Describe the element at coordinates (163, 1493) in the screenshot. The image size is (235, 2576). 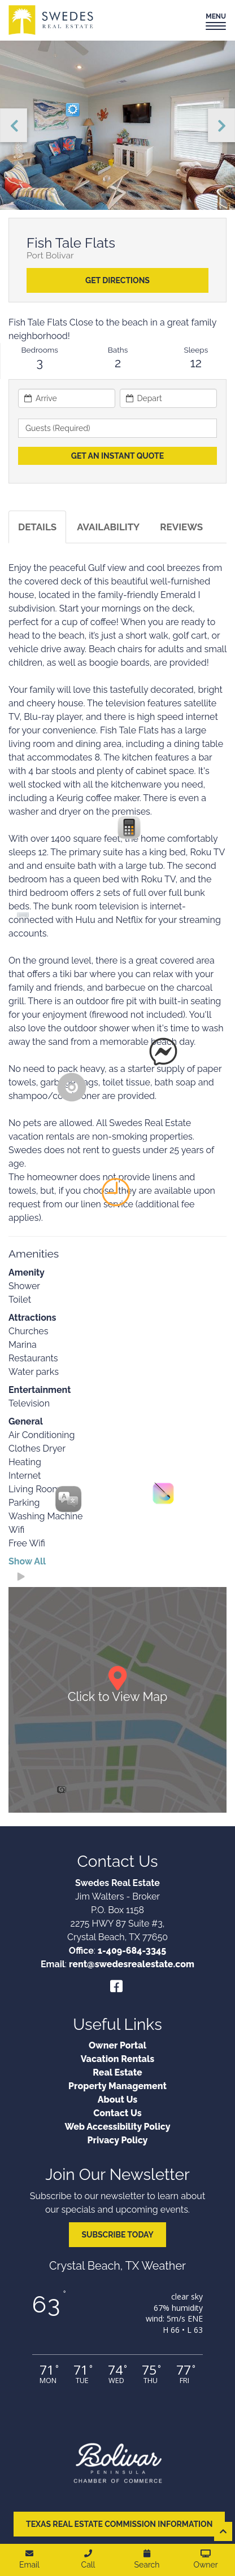
I see `open krita digital painting application` at that location.